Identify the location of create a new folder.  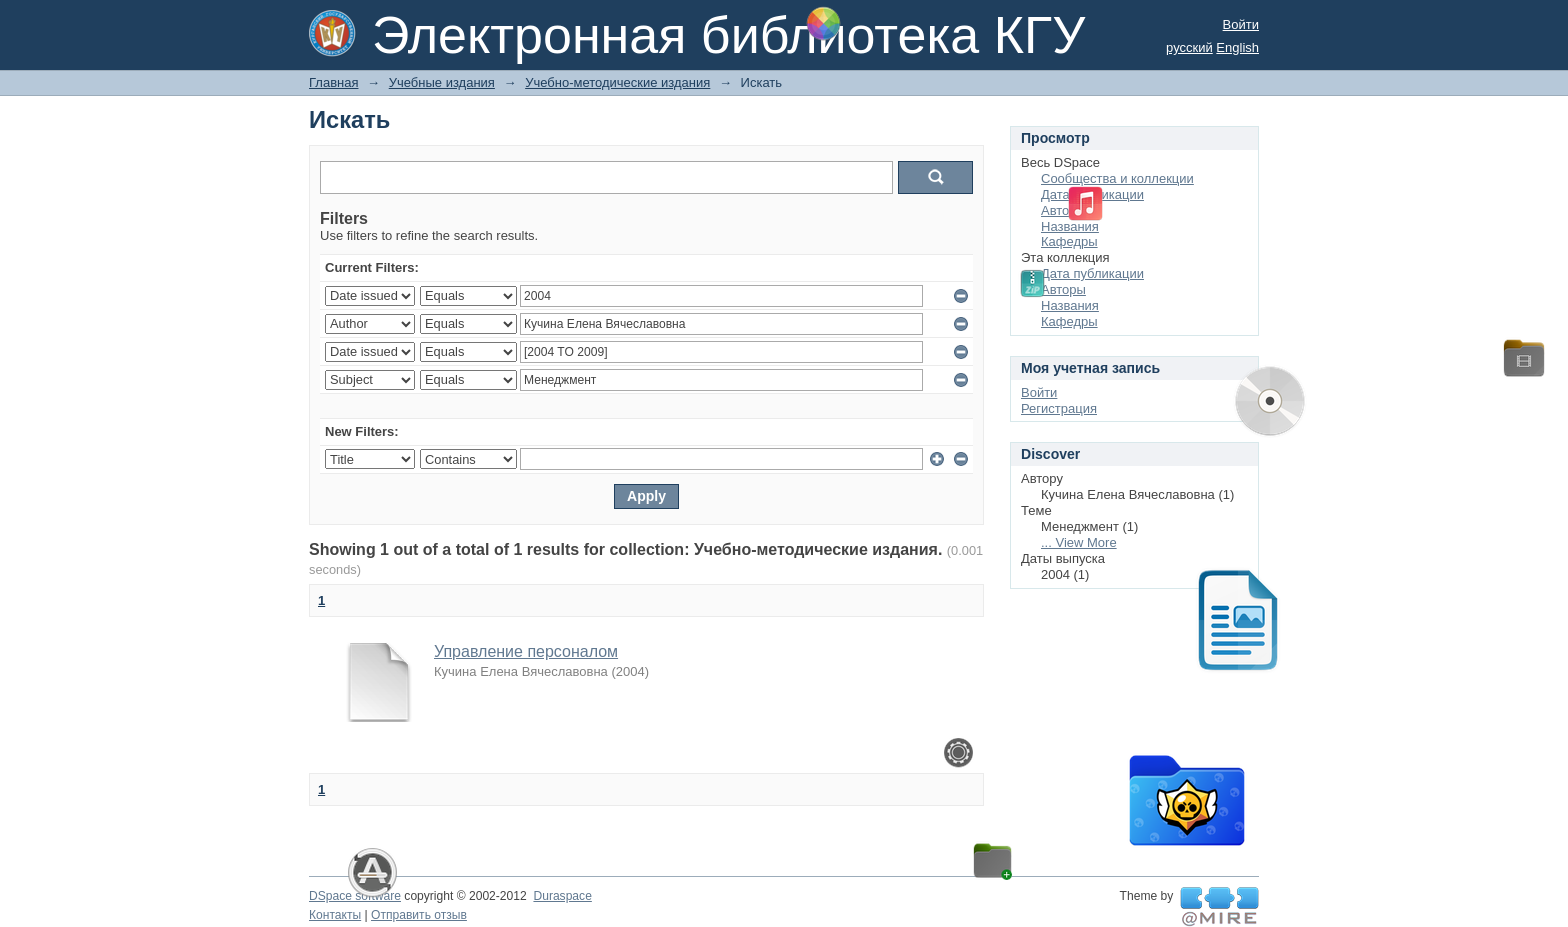
(992, 860).